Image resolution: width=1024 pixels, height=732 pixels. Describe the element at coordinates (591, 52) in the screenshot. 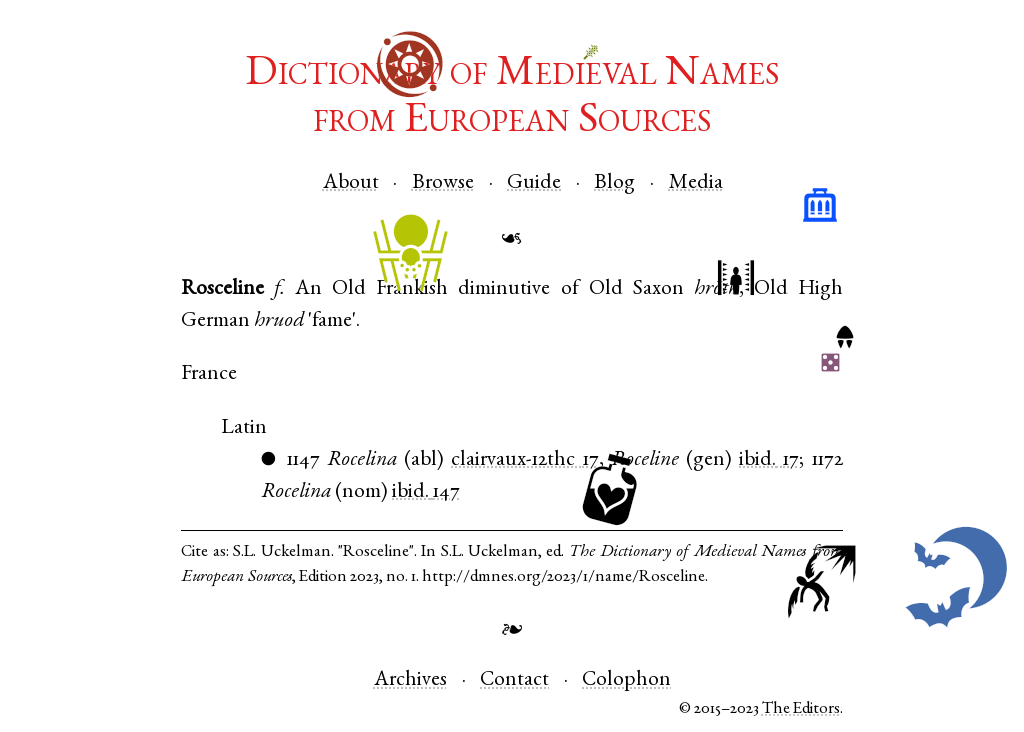

I see `select melee weapon in game inventory` at that location.